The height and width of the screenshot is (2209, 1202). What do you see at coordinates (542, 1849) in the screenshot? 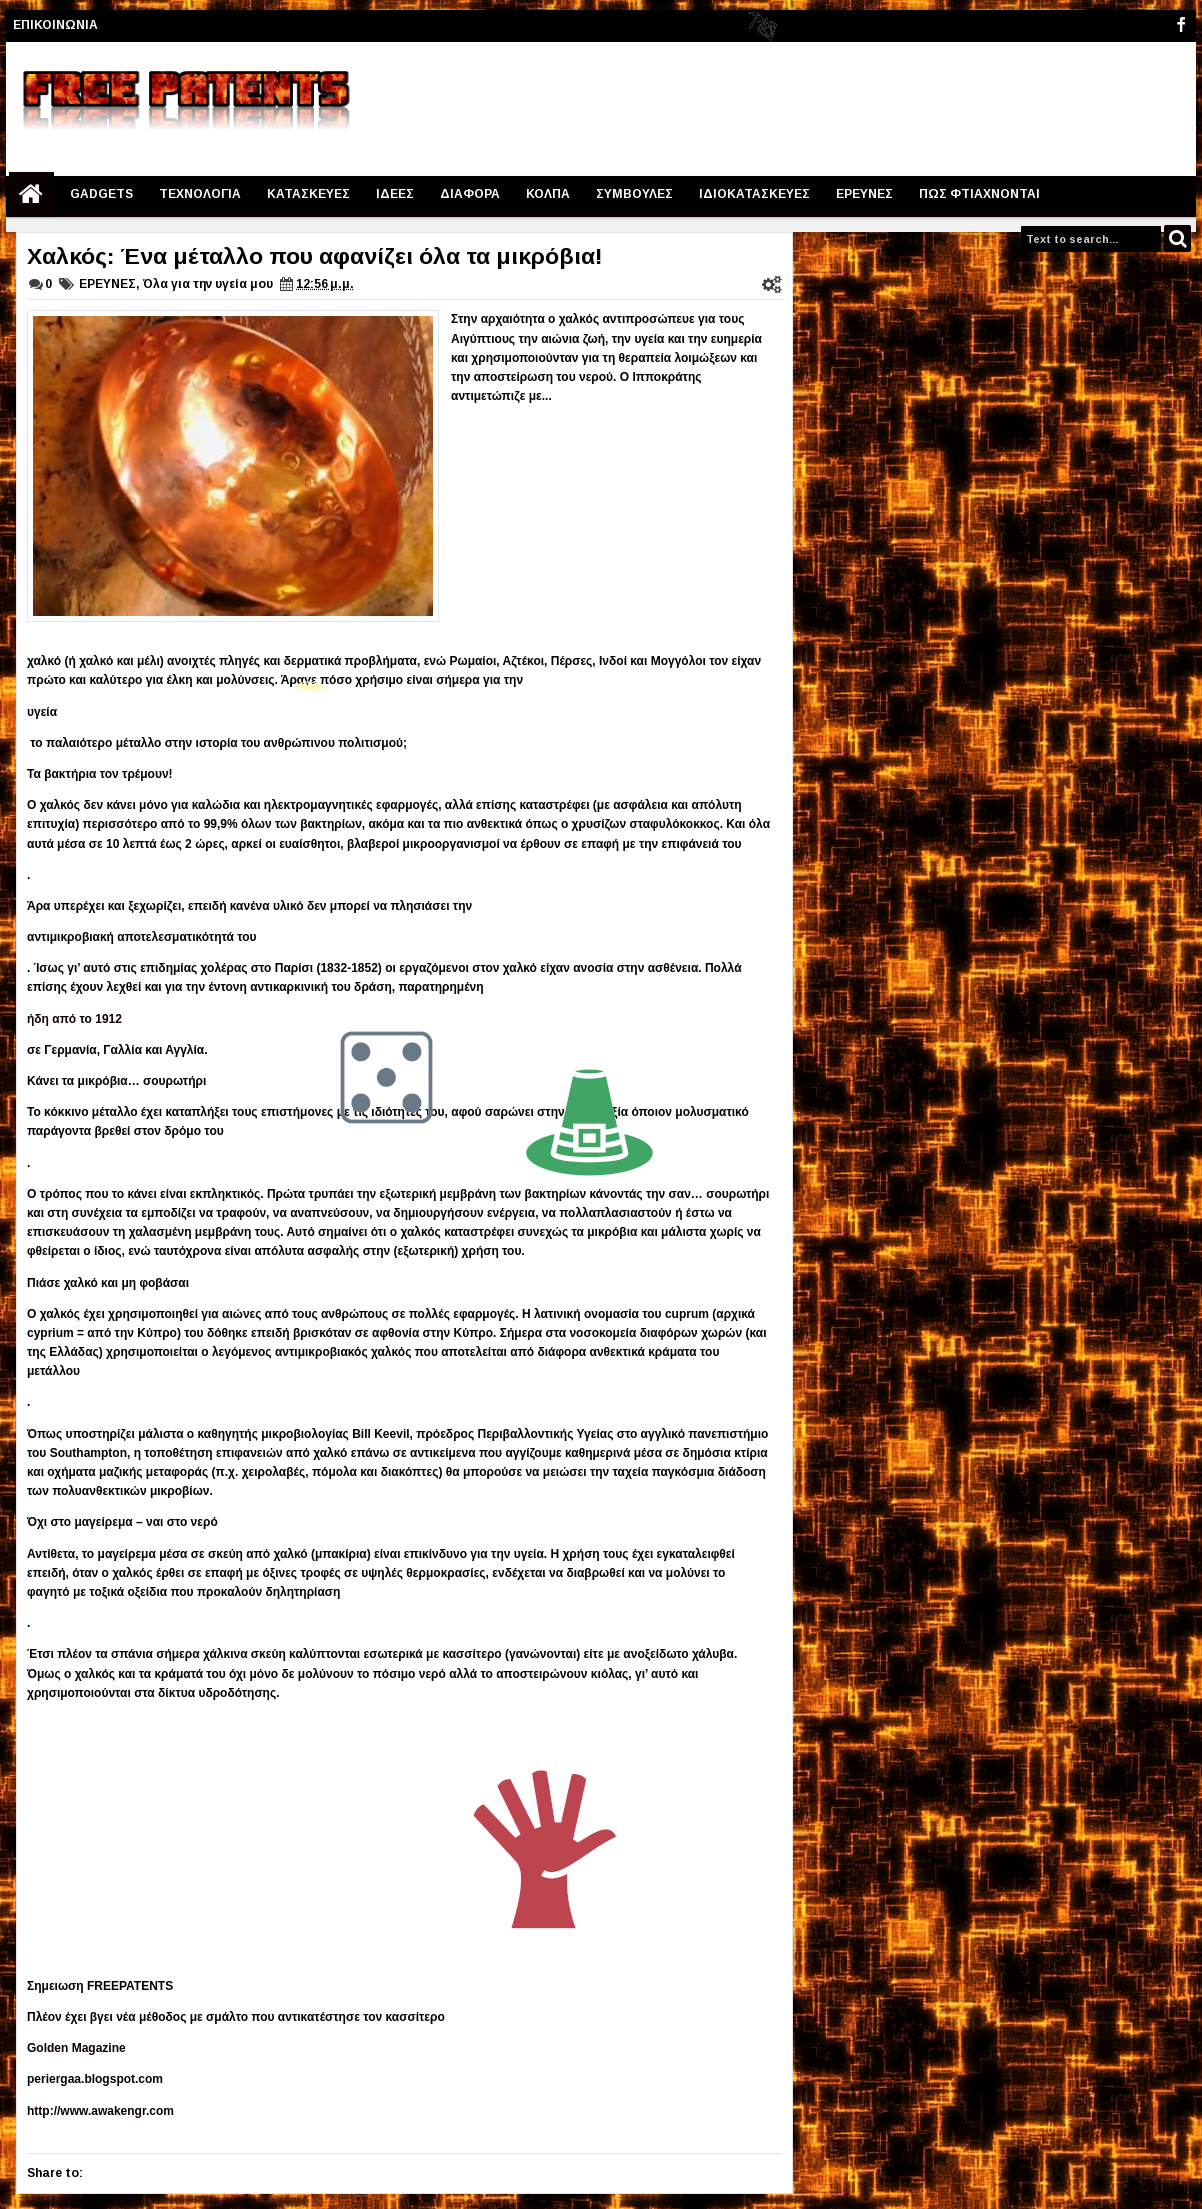
I see `high-five or wave gesture` at bounding box center [542, 1849].